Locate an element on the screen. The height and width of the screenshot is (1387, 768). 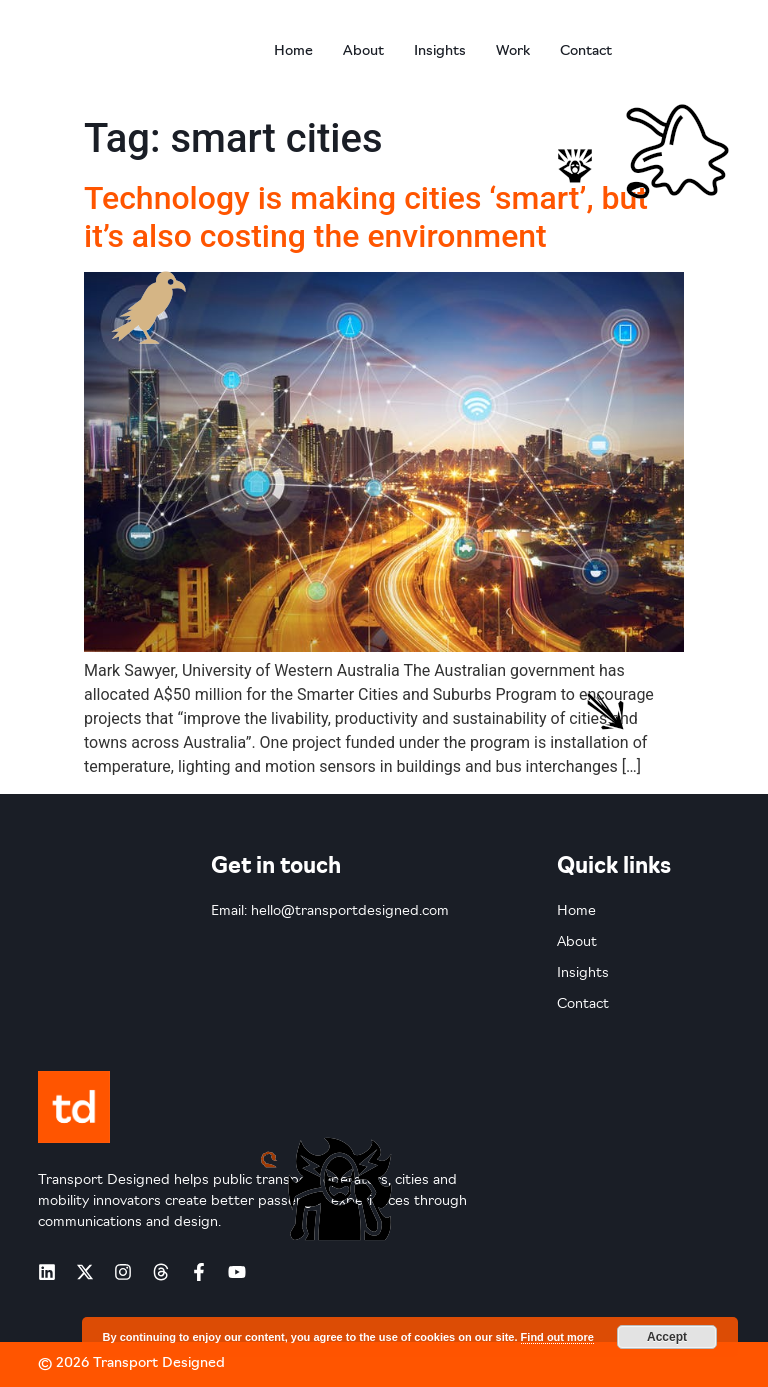
vulture icon for wildlife or nature category is located at coordinates (149, 307).